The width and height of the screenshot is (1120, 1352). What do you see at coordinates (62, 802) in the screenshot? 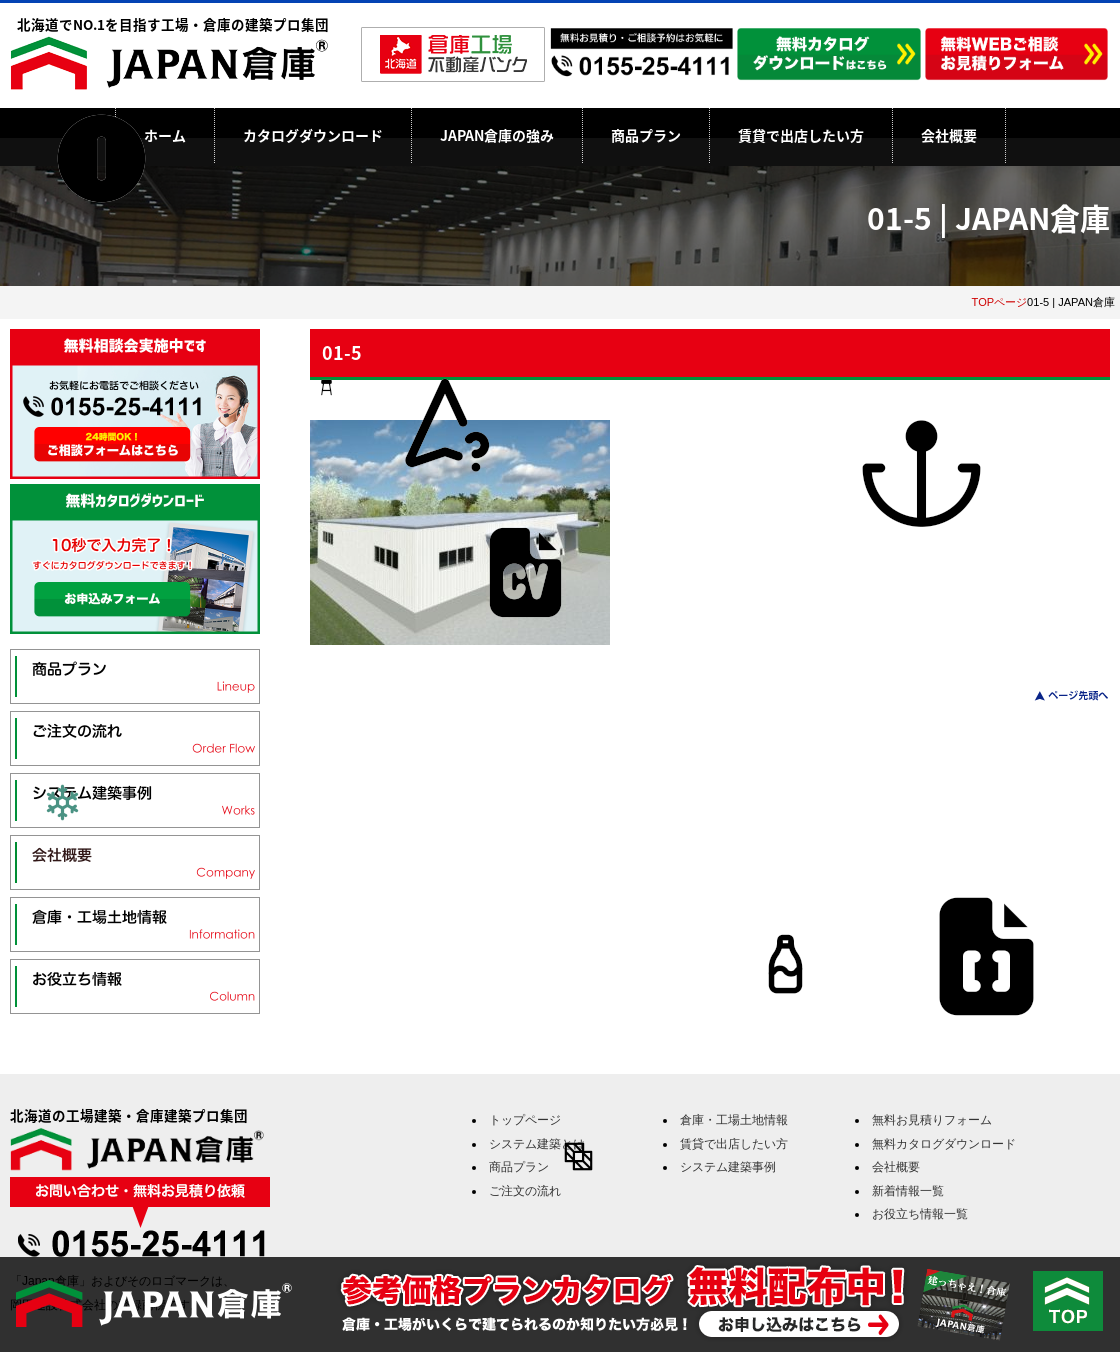
I see `activate cooling or air conditioning mode` at bounding box center [62, 802].